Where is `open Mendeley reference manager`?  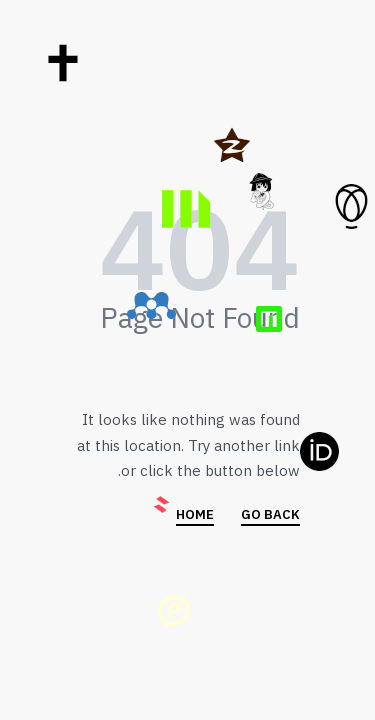 open Mendeley reference manager is located at coordinates (151, 305).